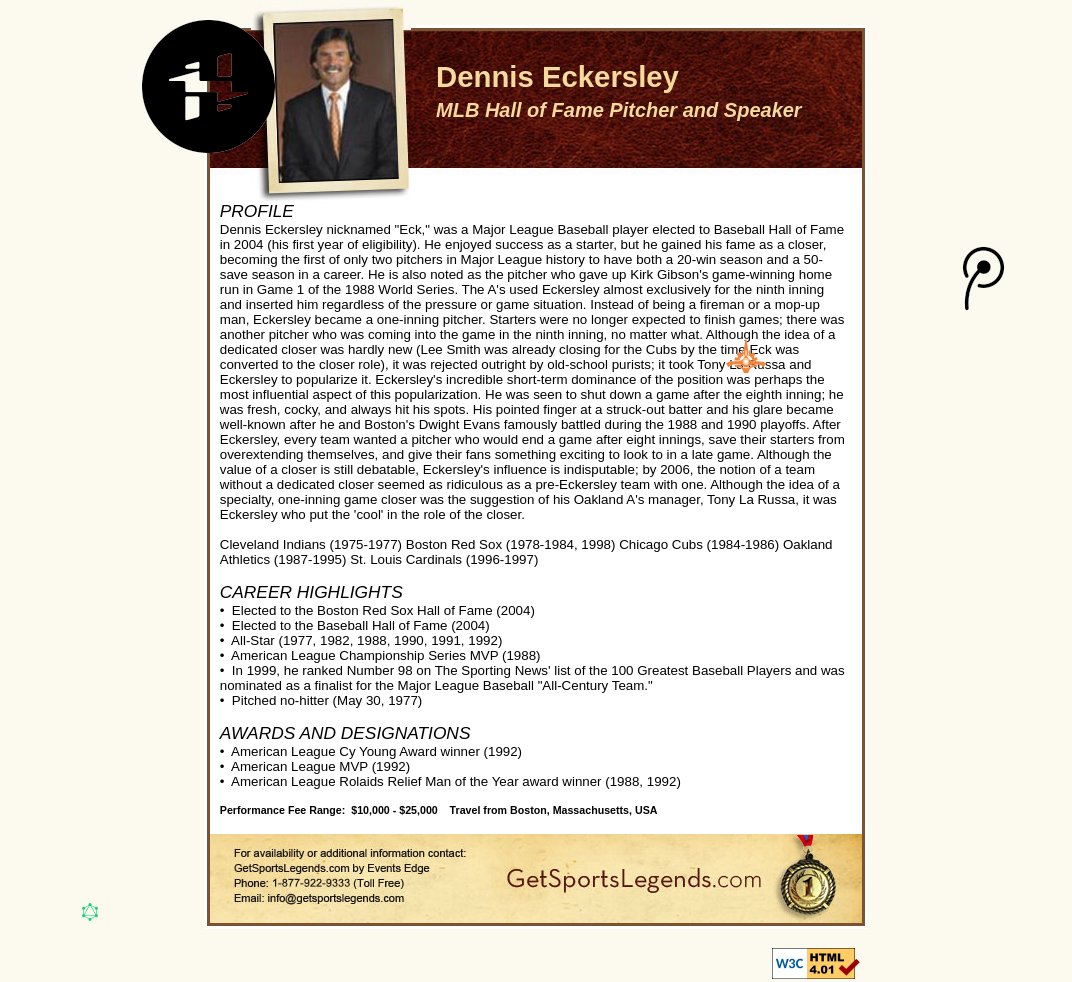  What do you see at coordinates (90, 912) in the screenshot?
I see `graphql api or technology indicator` at bounding box center [90, 912].